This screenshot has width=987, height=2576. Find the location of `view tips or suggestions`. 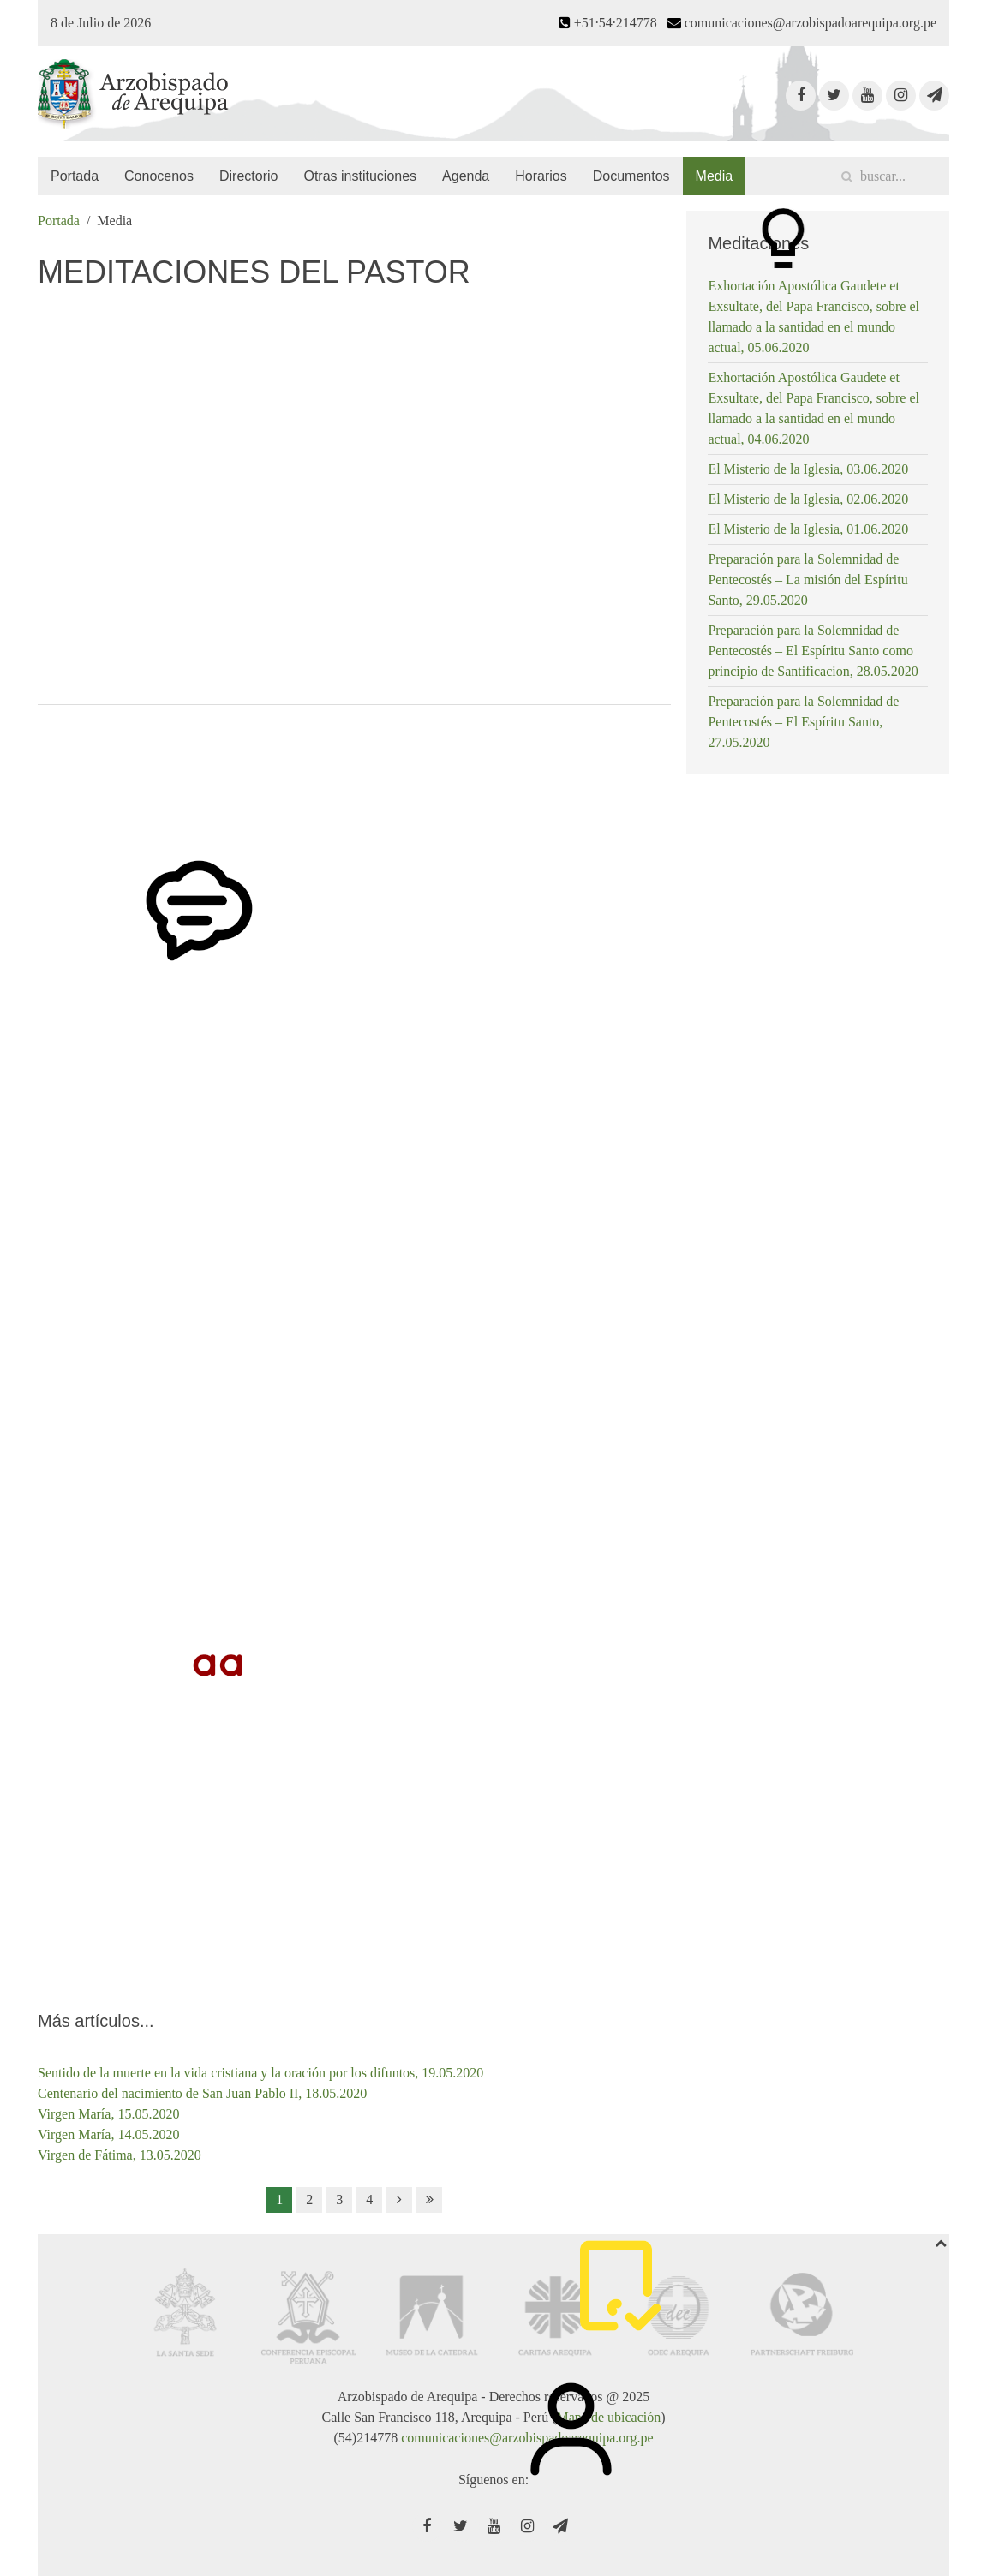

view tips or suggestions is located at coordinates (783, 238).